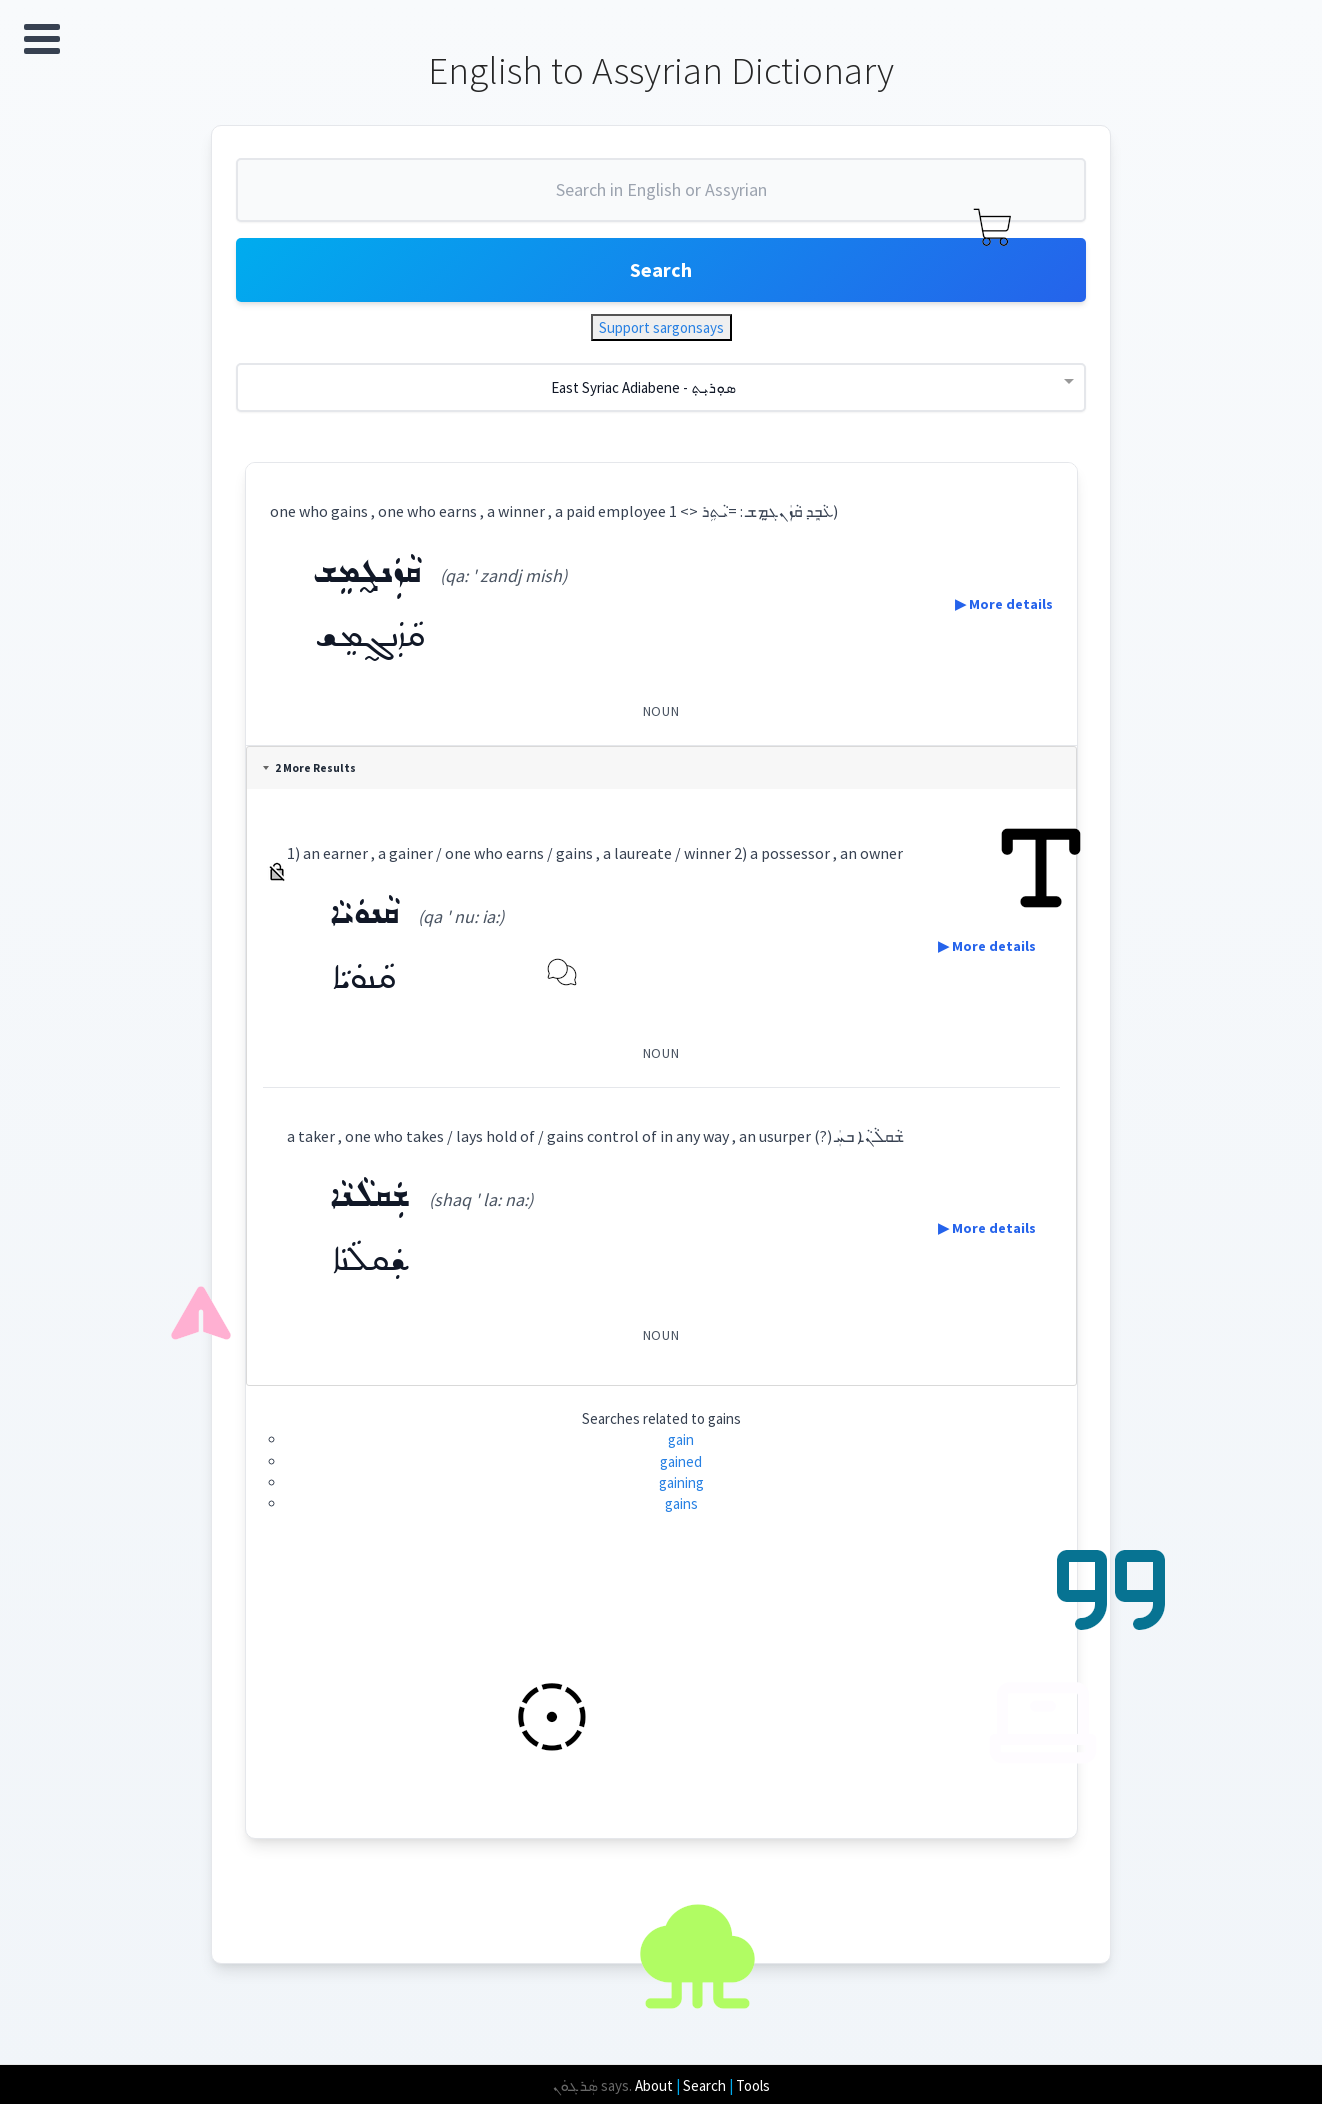 The height and width of the screenshot is (2104, 1322). I want to click on switch to desktop view, so click(1043, 1721).